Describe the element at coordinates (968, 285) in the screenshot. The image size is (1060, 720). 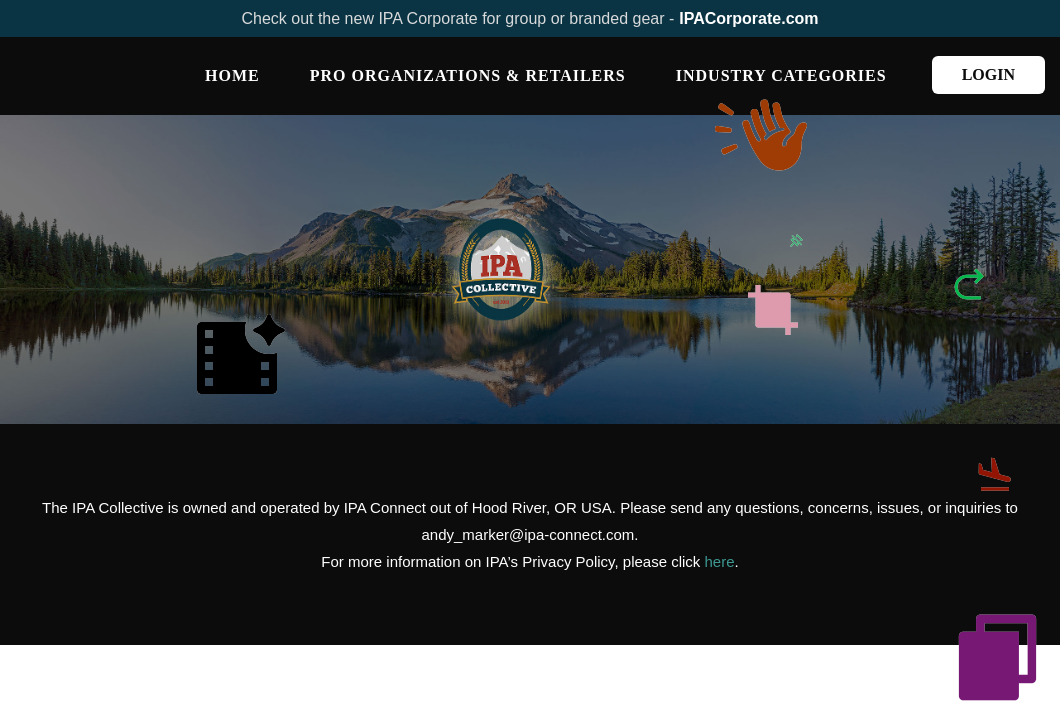
I see `redo last action` at that location.